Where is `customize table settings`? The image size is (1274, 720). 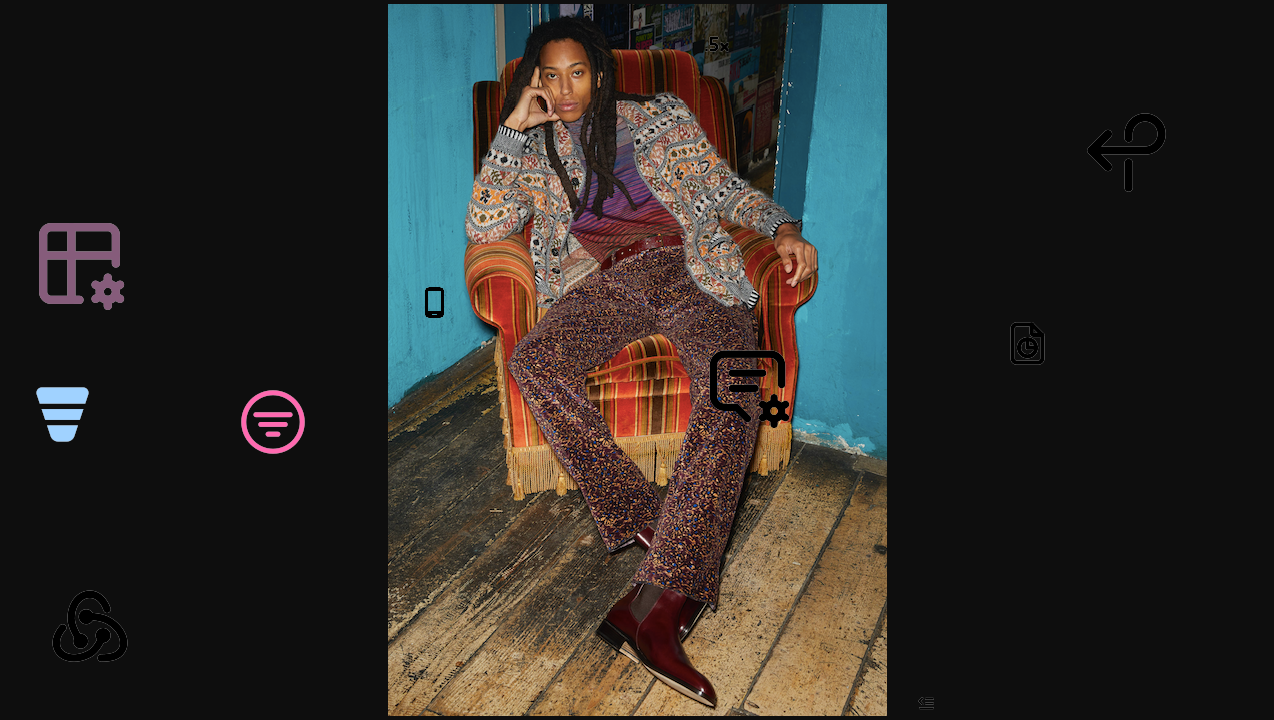 customize table settings is located at coordinates (79, 263).